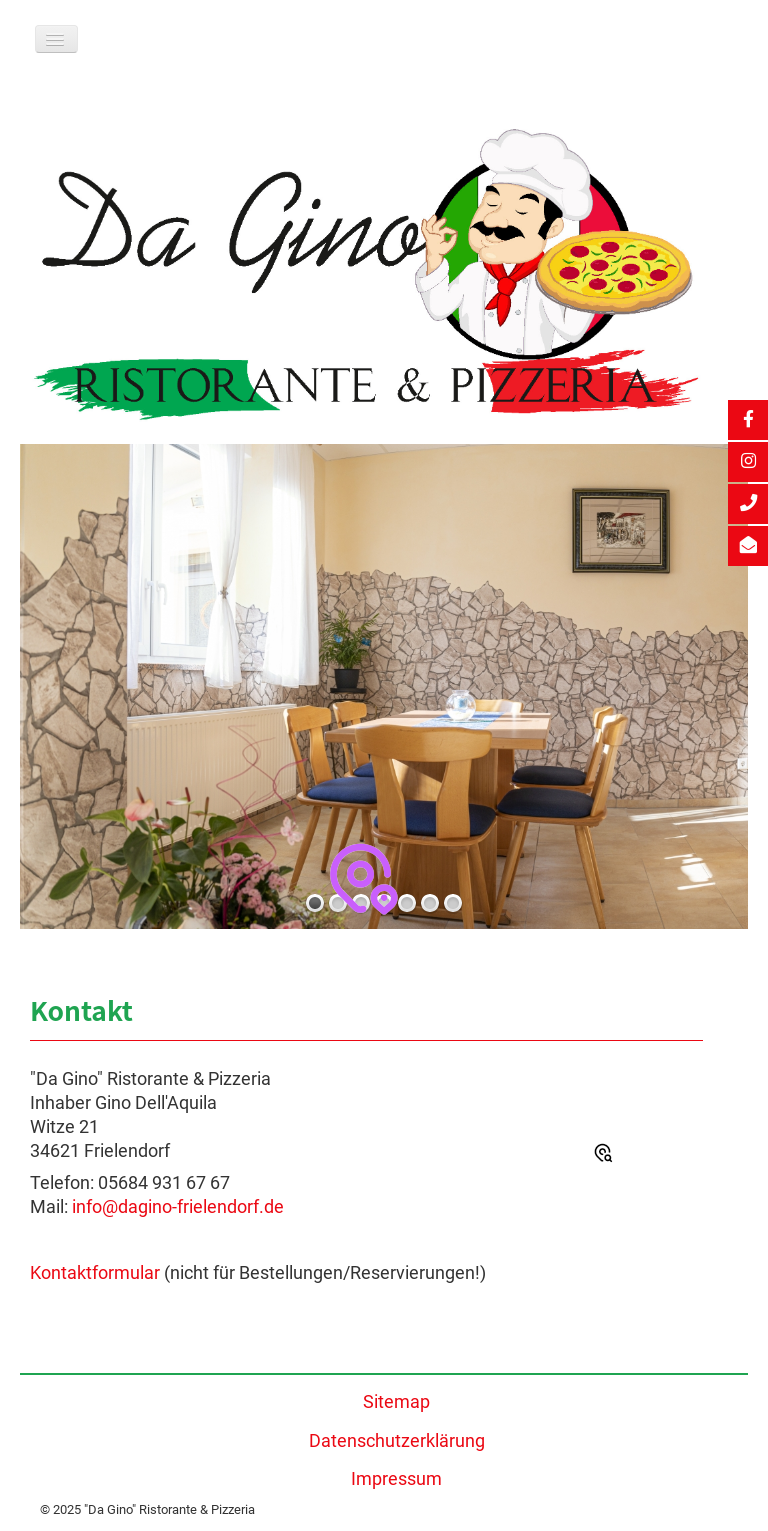 The height and width of the screenshot is (1531, 768). Describe the element at coordinates (602, 1152) in the screenshot. I see `search for a location on the map` at that location.